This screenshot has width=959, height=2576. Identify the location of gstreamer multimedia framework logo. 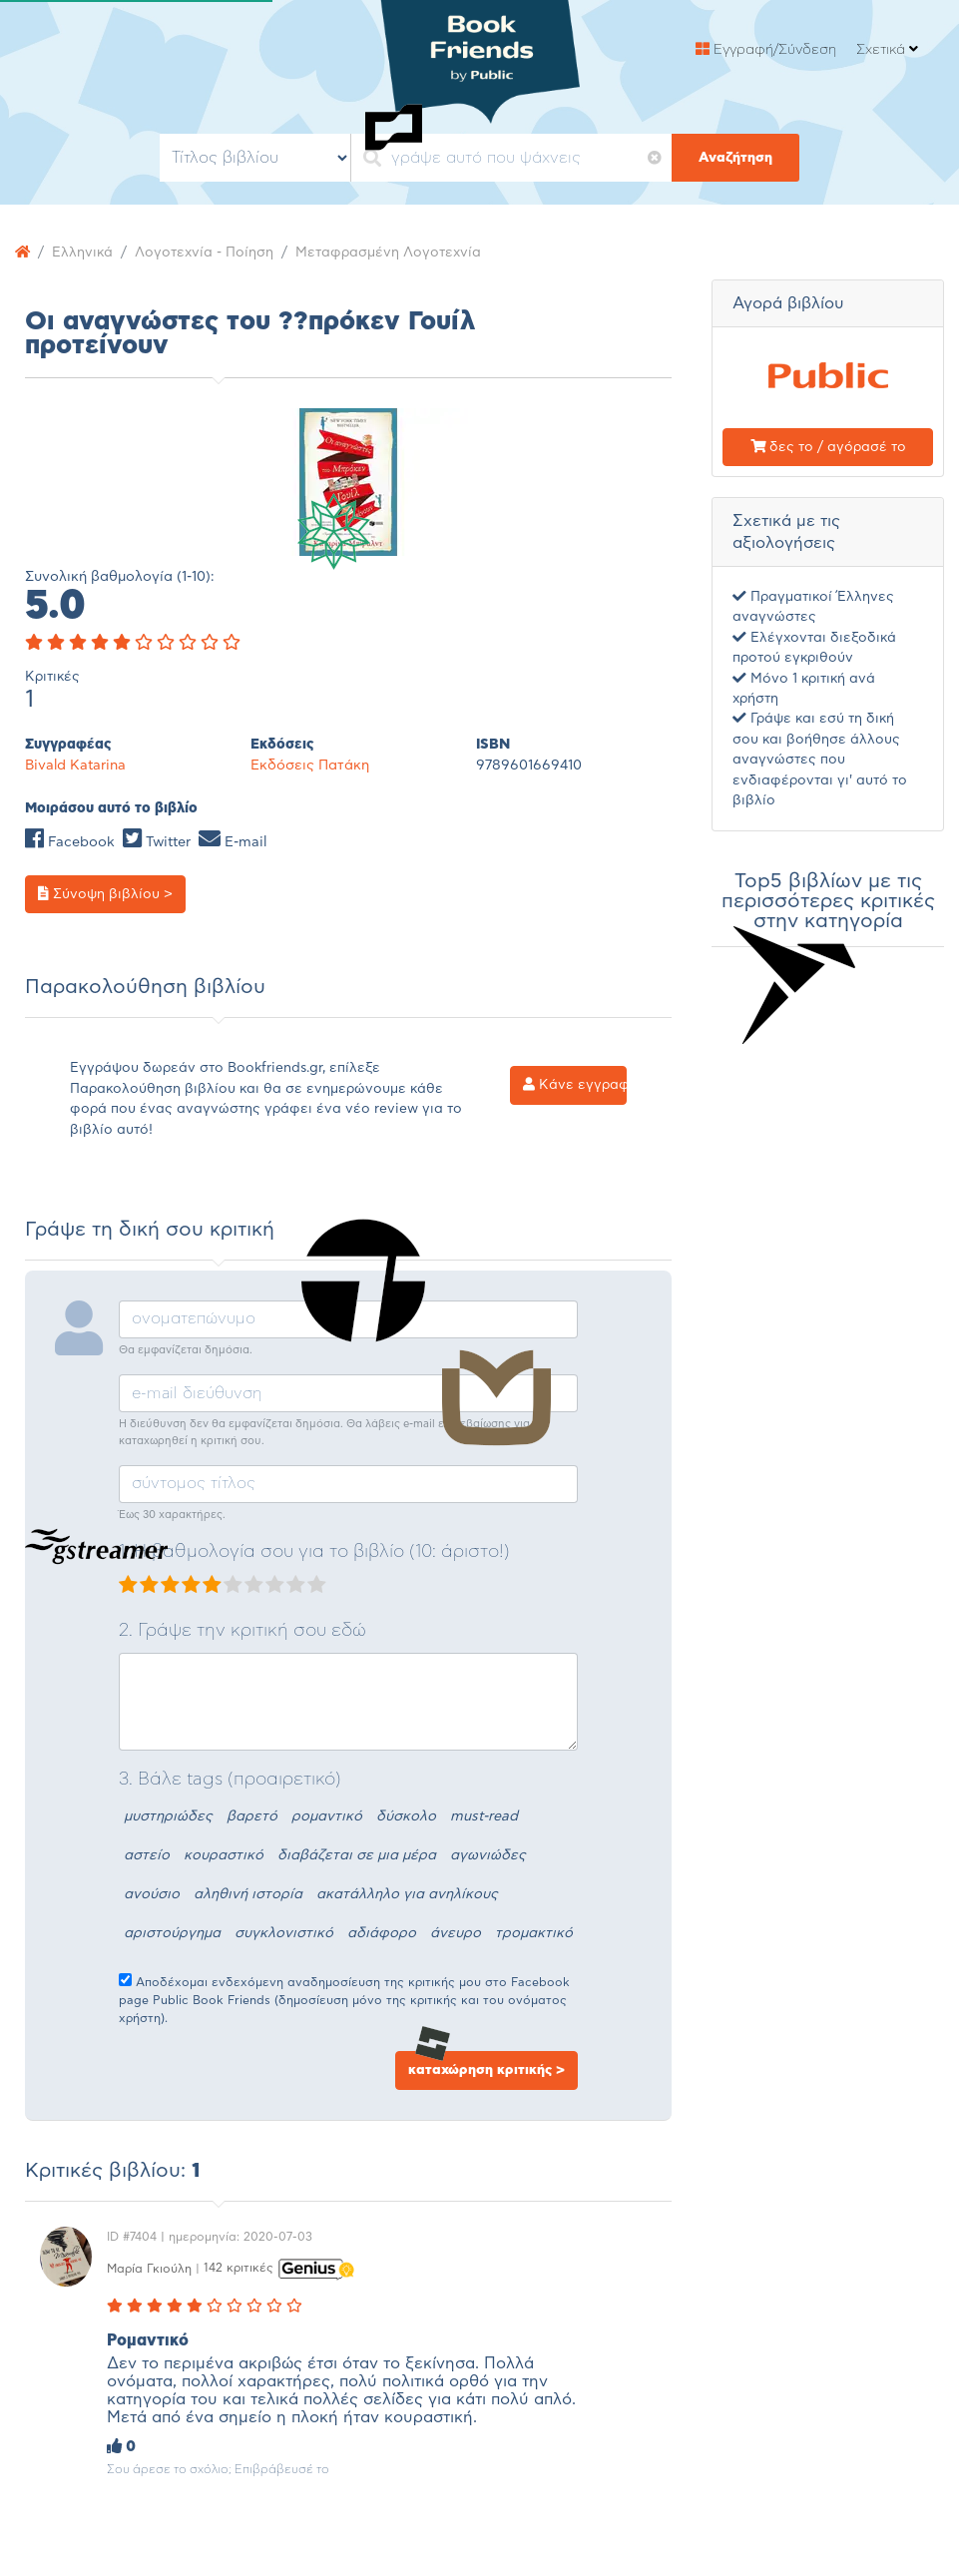
(96, 1546).